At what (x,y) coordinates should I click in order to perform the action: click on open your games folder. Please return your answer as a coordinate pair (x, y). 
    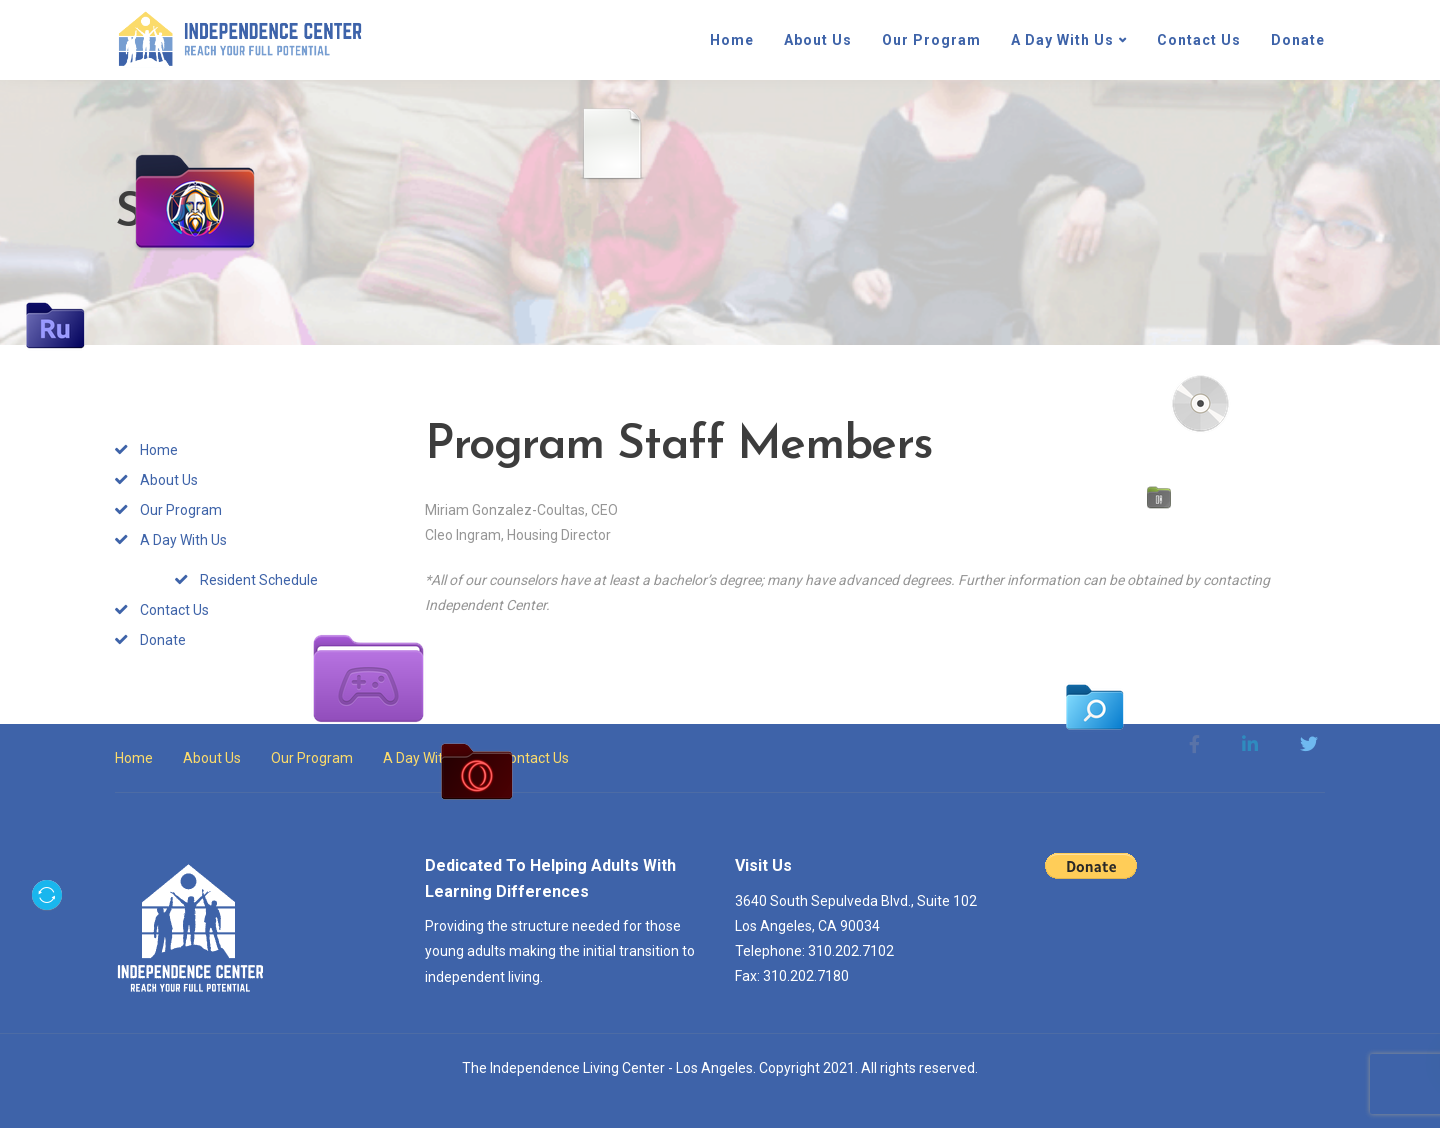
    Looking at the image, I should click on (368, 678).